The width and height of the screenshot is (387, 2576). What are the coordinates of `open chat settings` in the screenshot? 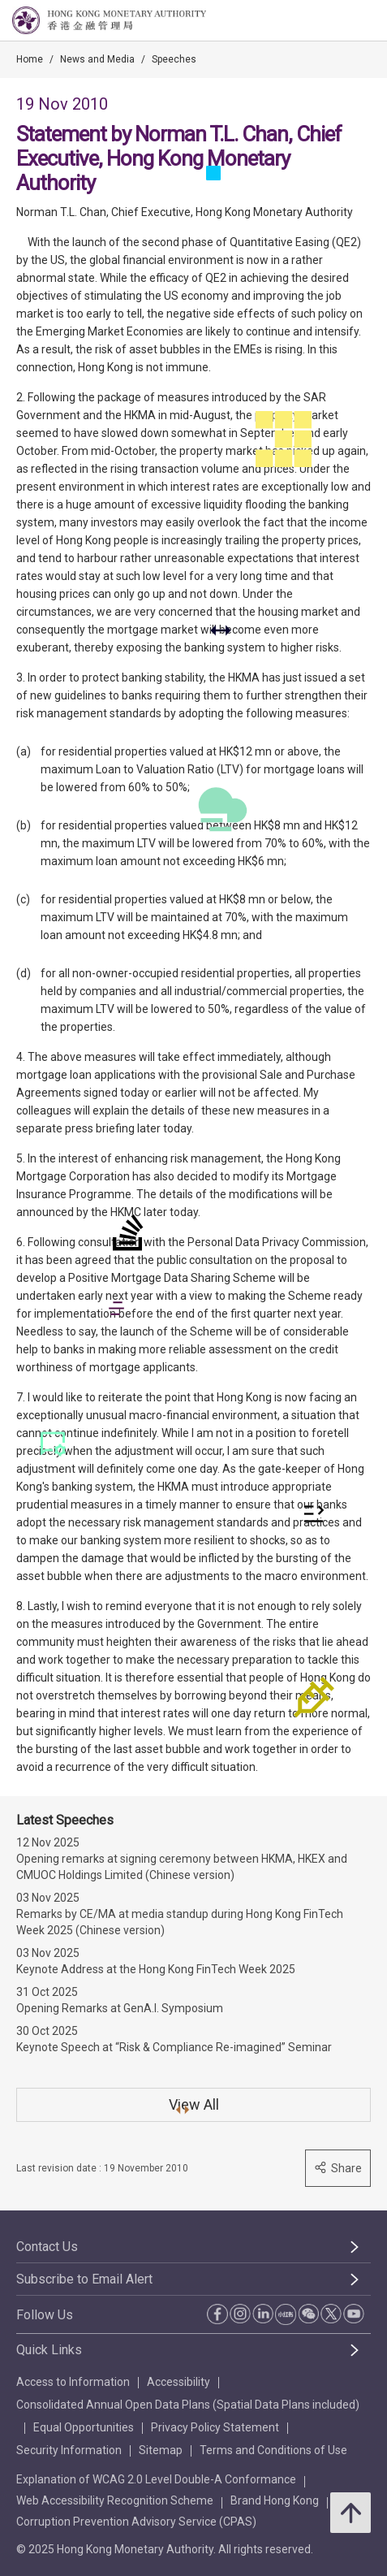 It's located at (53, 1443).